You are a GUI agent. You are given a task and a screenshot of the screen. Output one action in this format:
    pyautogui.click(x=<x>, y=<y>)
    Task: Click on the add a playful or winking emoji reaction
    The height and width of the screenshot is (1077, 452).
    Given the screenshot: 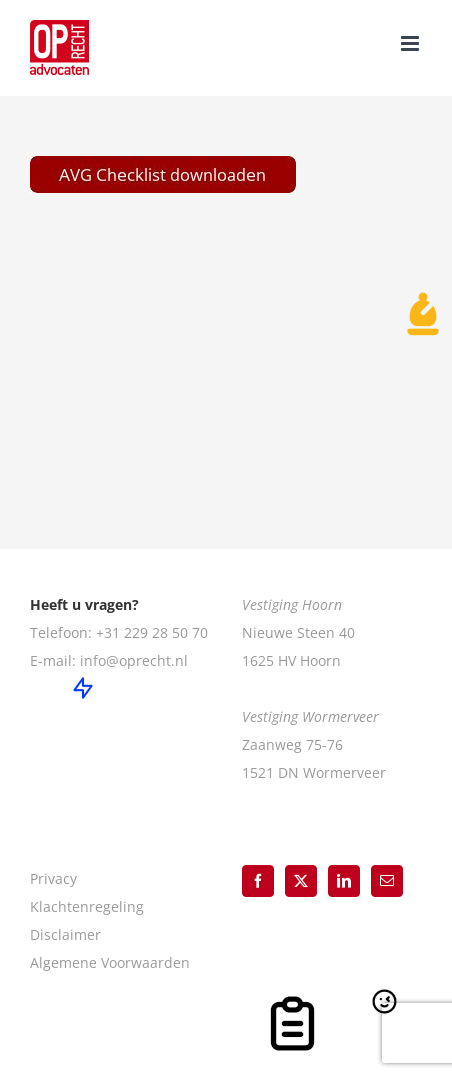 What is the action you would take?
    pyautogui.click(x=384, y=1001)
    